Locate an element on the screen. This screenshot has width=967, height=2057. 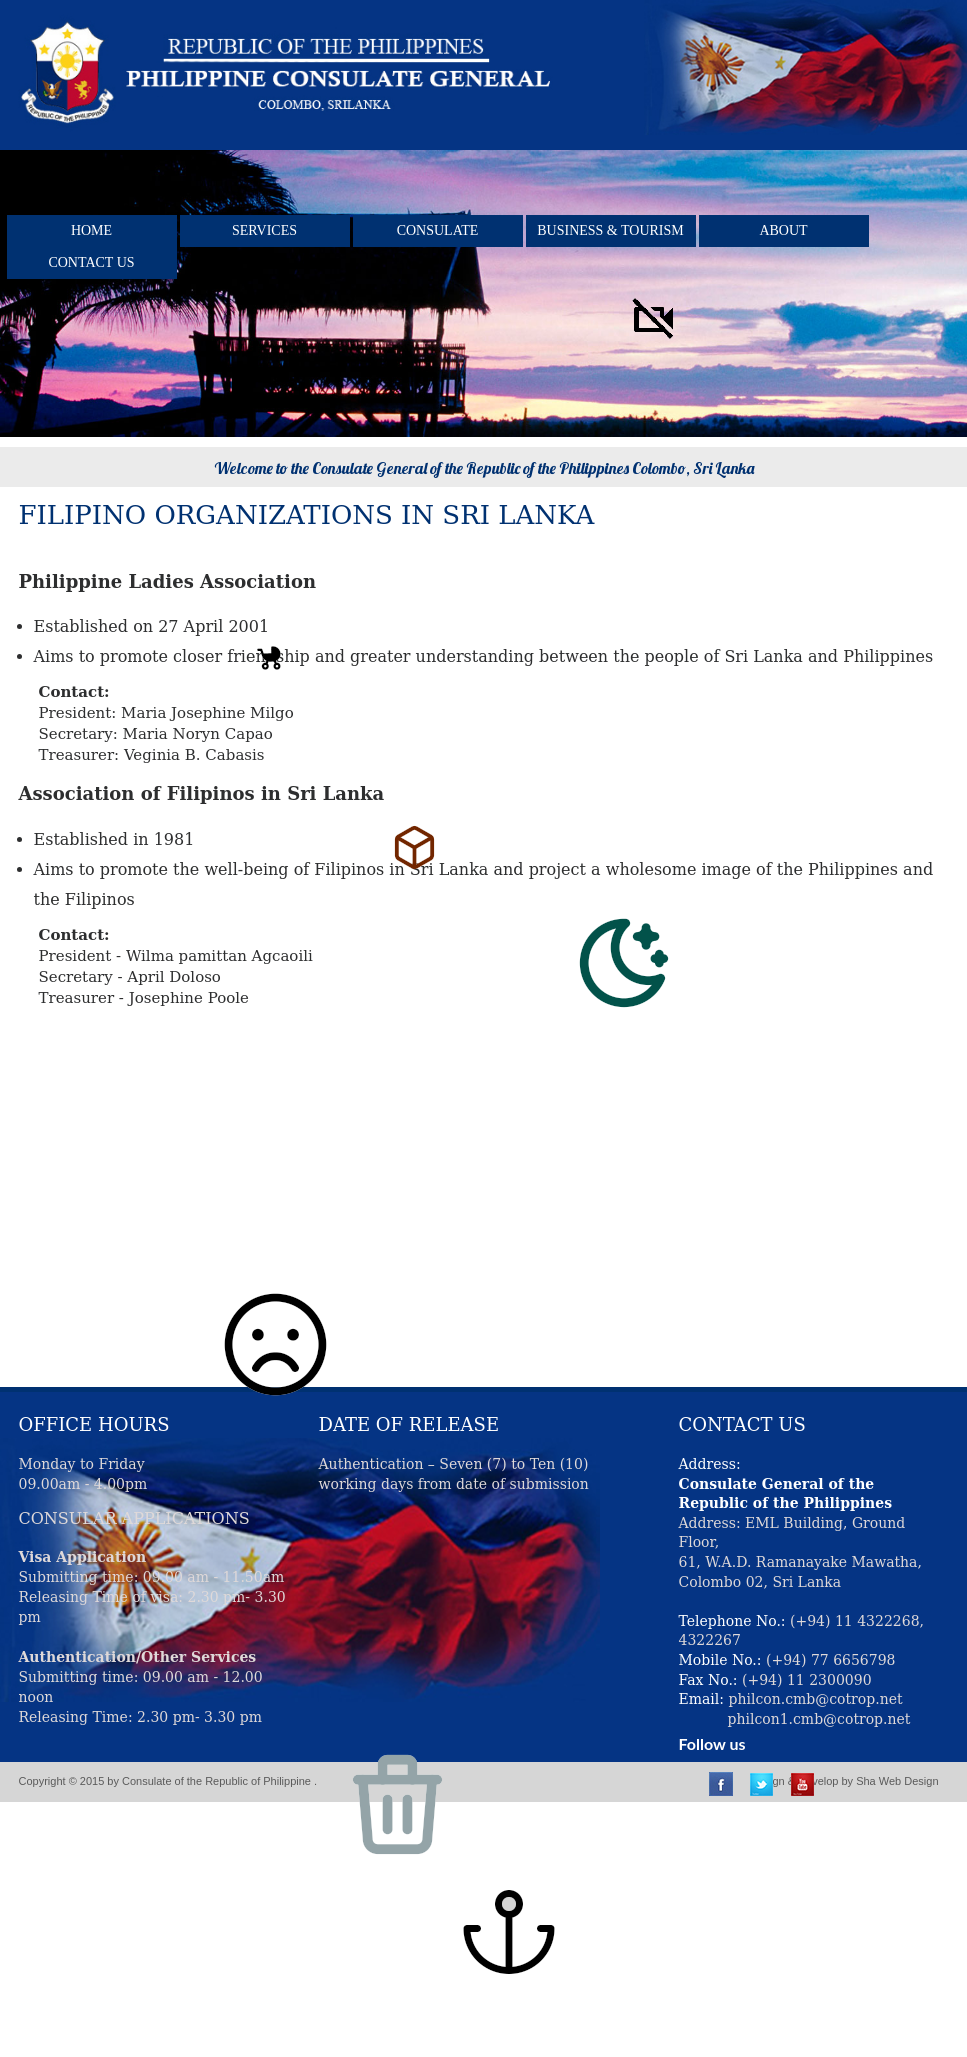
delete selected item is located at coordinates (397, 1804).